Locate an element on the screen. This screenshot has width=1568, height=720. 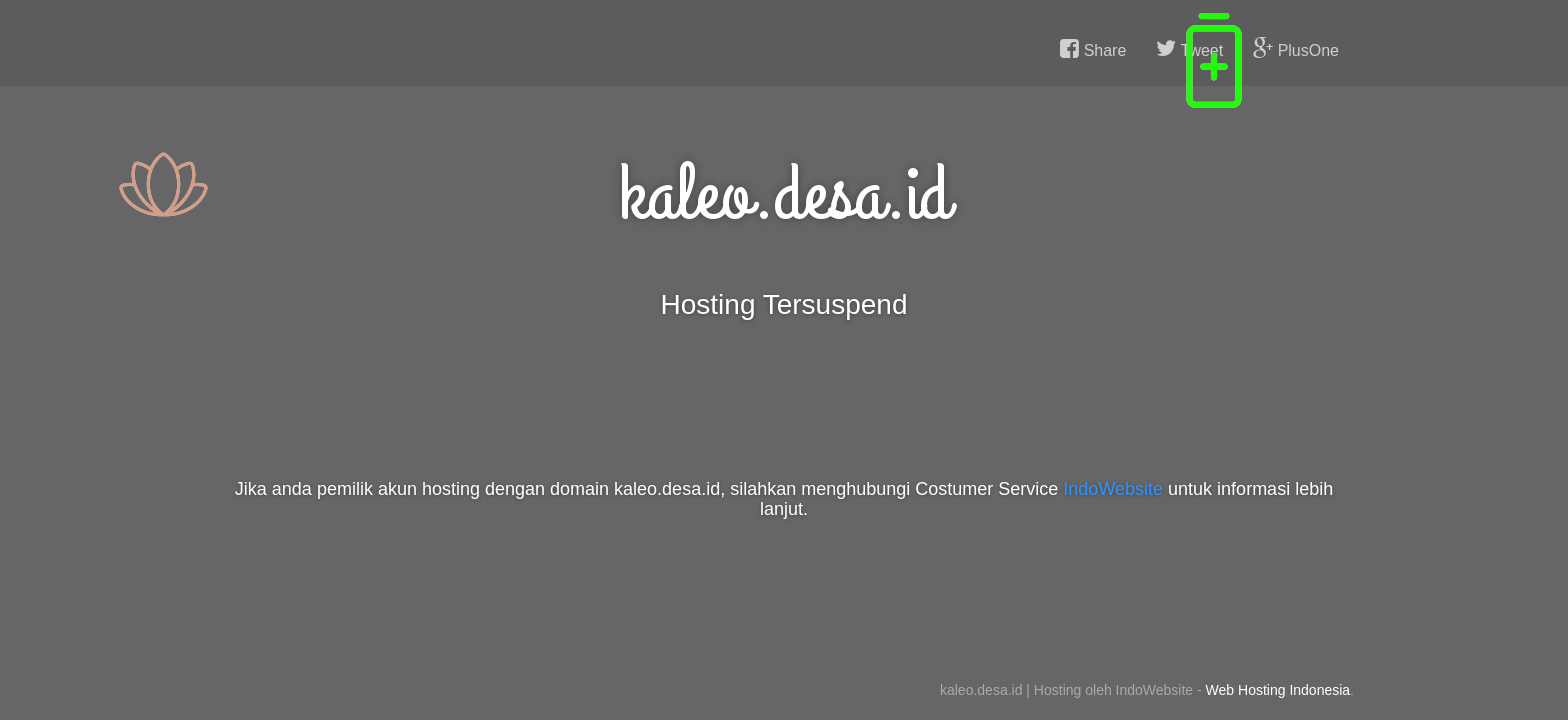
access meditation or mindfulness features is located at coordinates (163, 187).